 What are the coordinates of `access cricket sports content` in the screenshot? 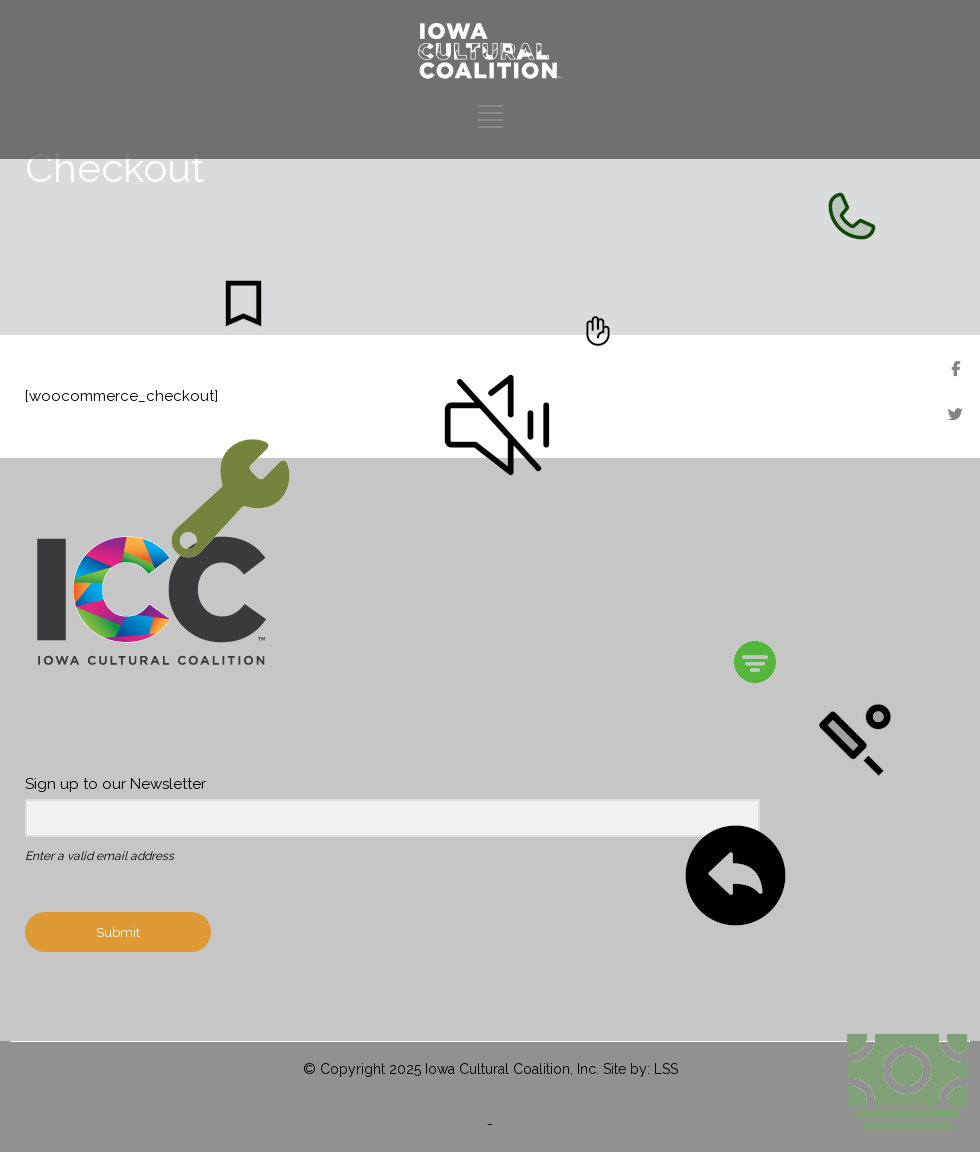 It's located at (855, 740).